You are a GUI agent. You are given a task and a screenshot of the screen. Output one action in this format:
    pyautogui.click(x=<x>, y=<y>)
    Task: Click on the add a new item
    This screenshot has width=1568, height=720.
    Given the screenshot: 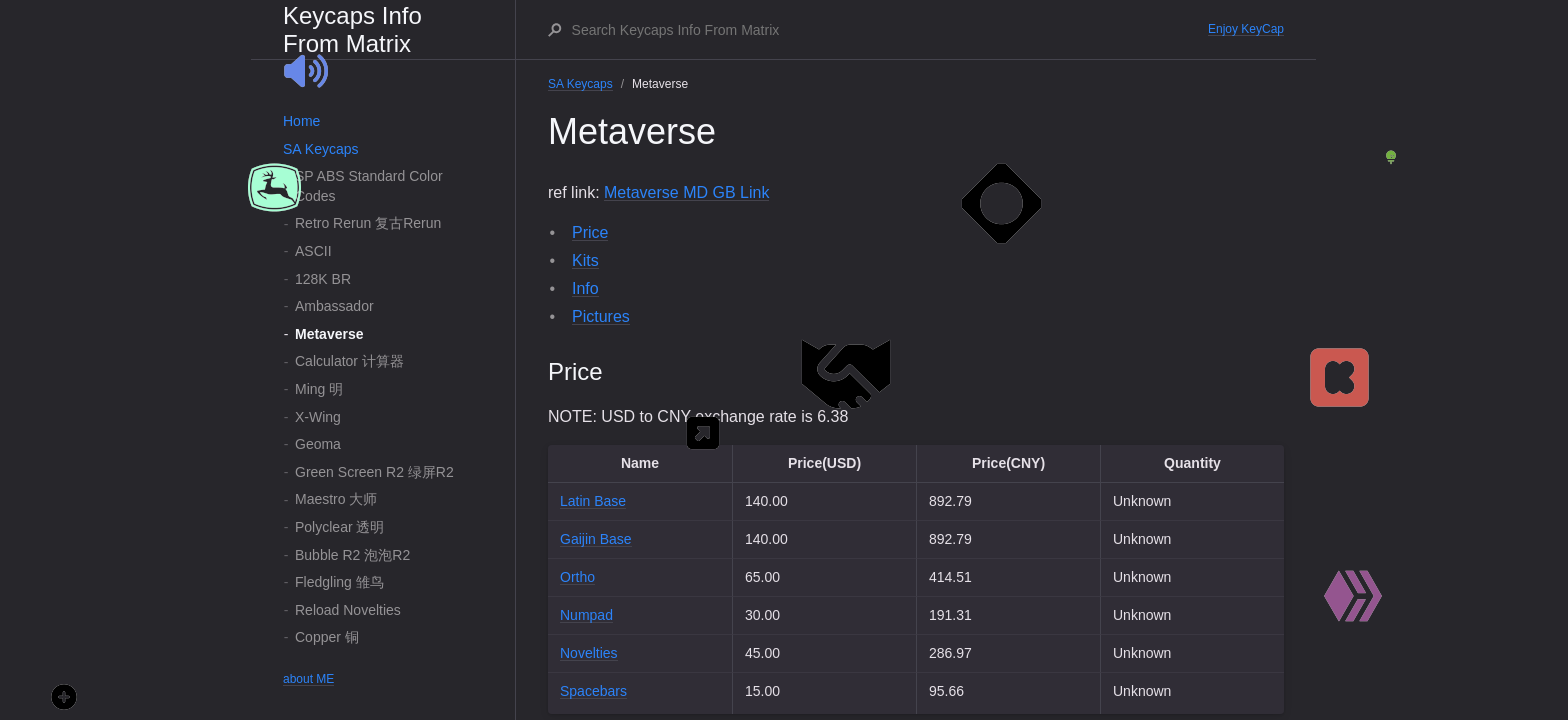 What is the action you would take?
    pyautogui.click(x=64, y=697)
    